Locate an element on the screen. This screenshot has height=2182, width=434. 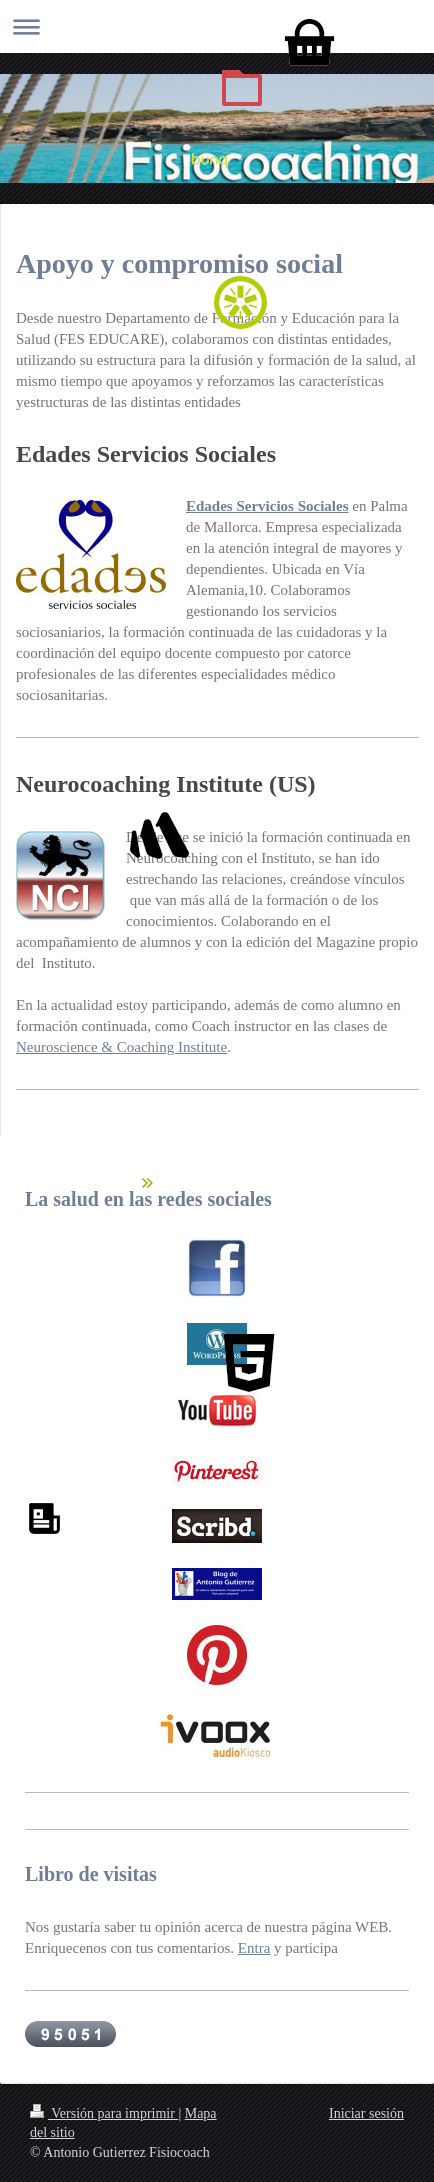
indicates content built with HTML5 technology is located at coordinates (249, 1363).